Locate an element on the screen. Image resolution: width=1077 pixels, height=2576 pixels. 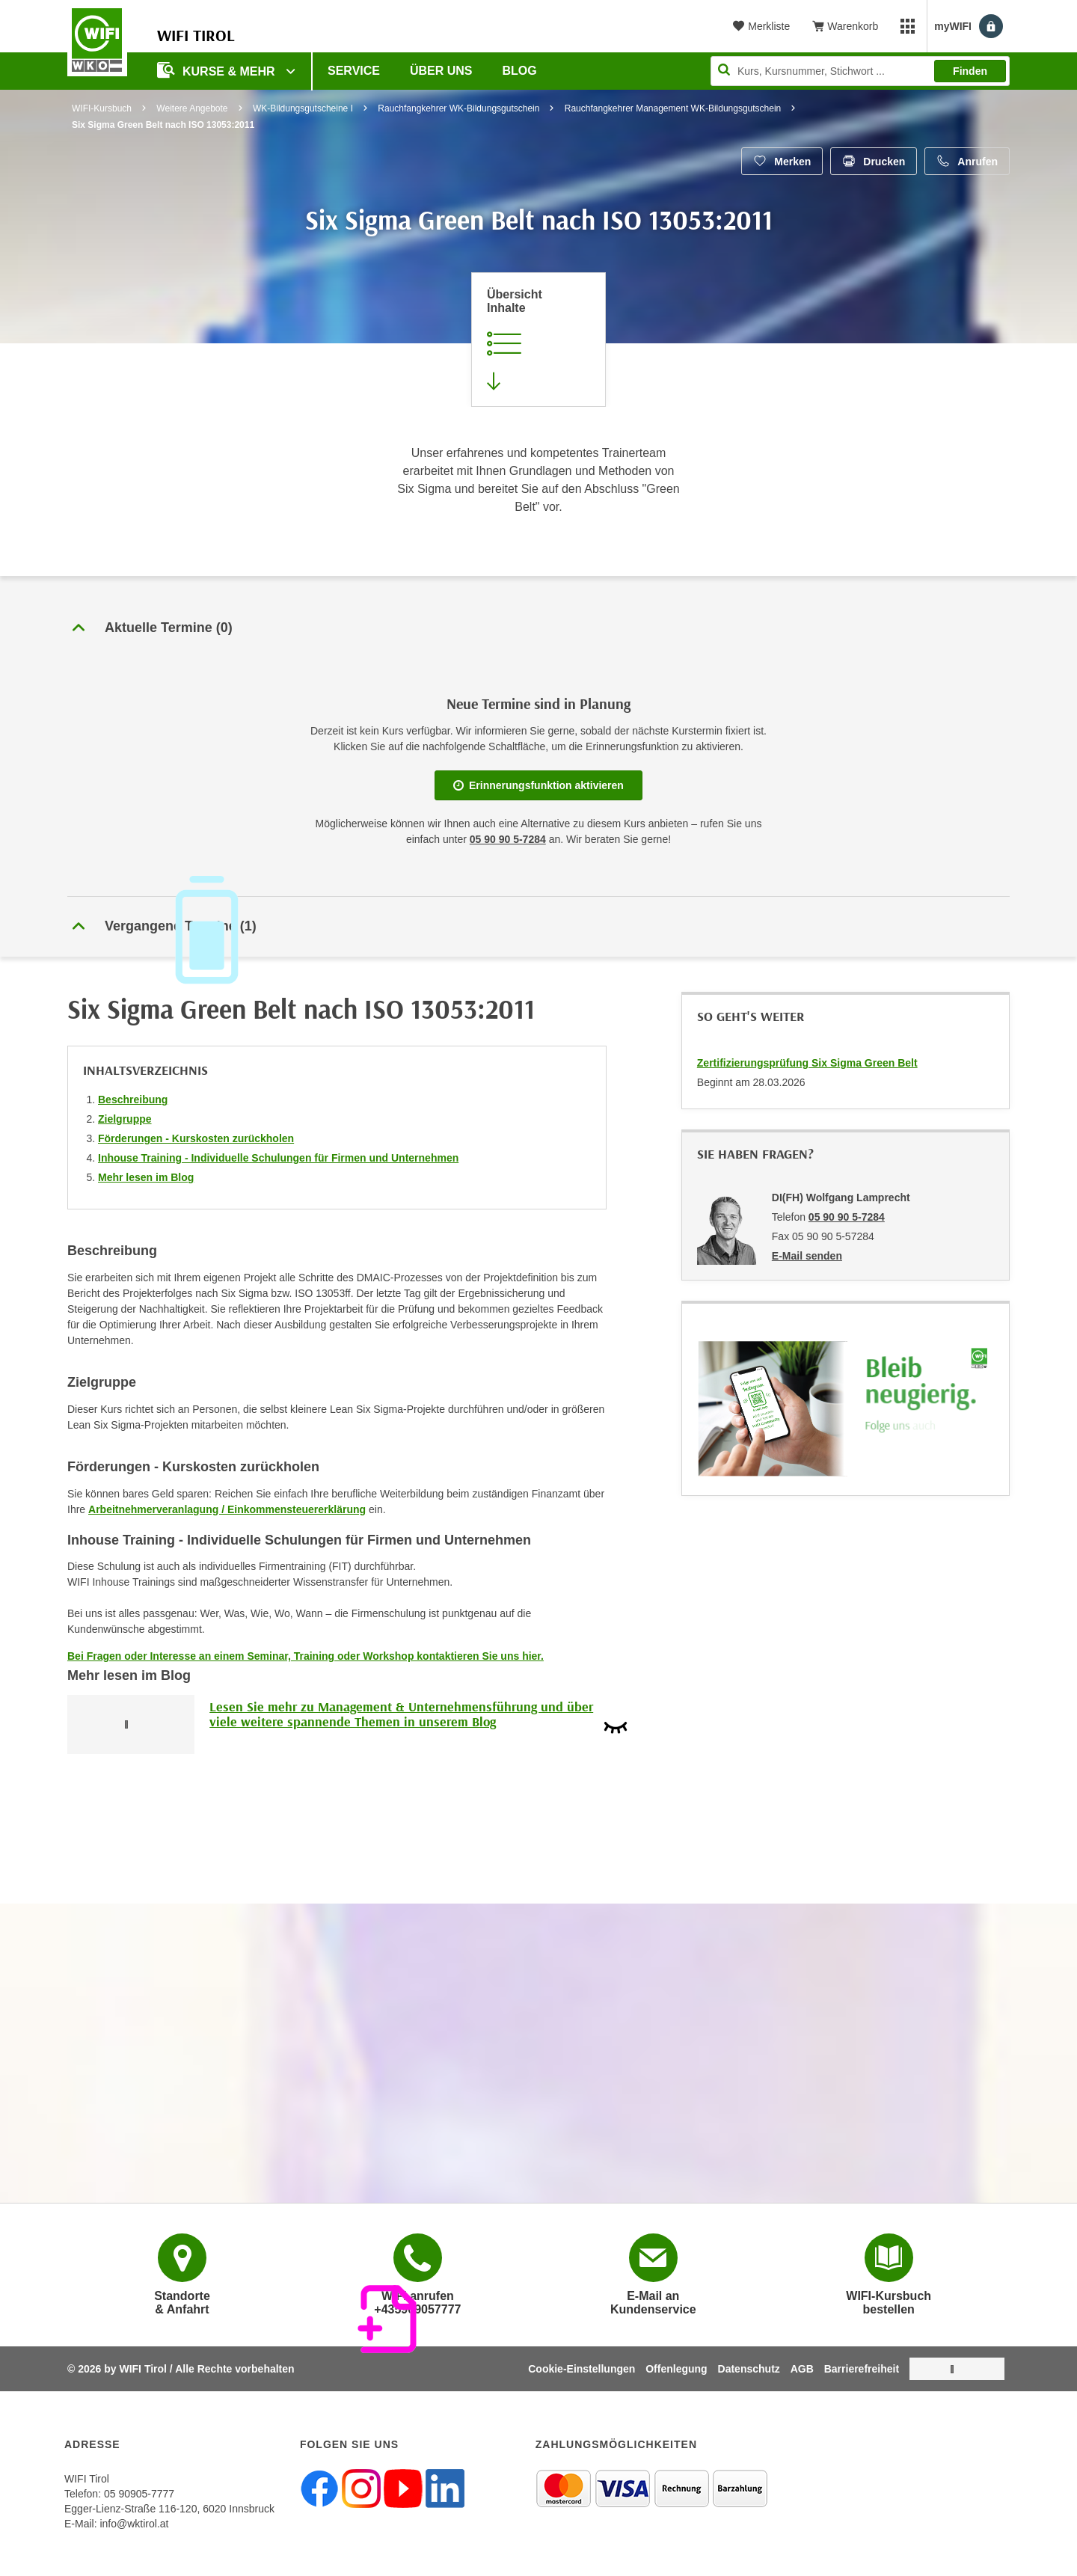
indicates high battery level is located at coordinates (206, 931).